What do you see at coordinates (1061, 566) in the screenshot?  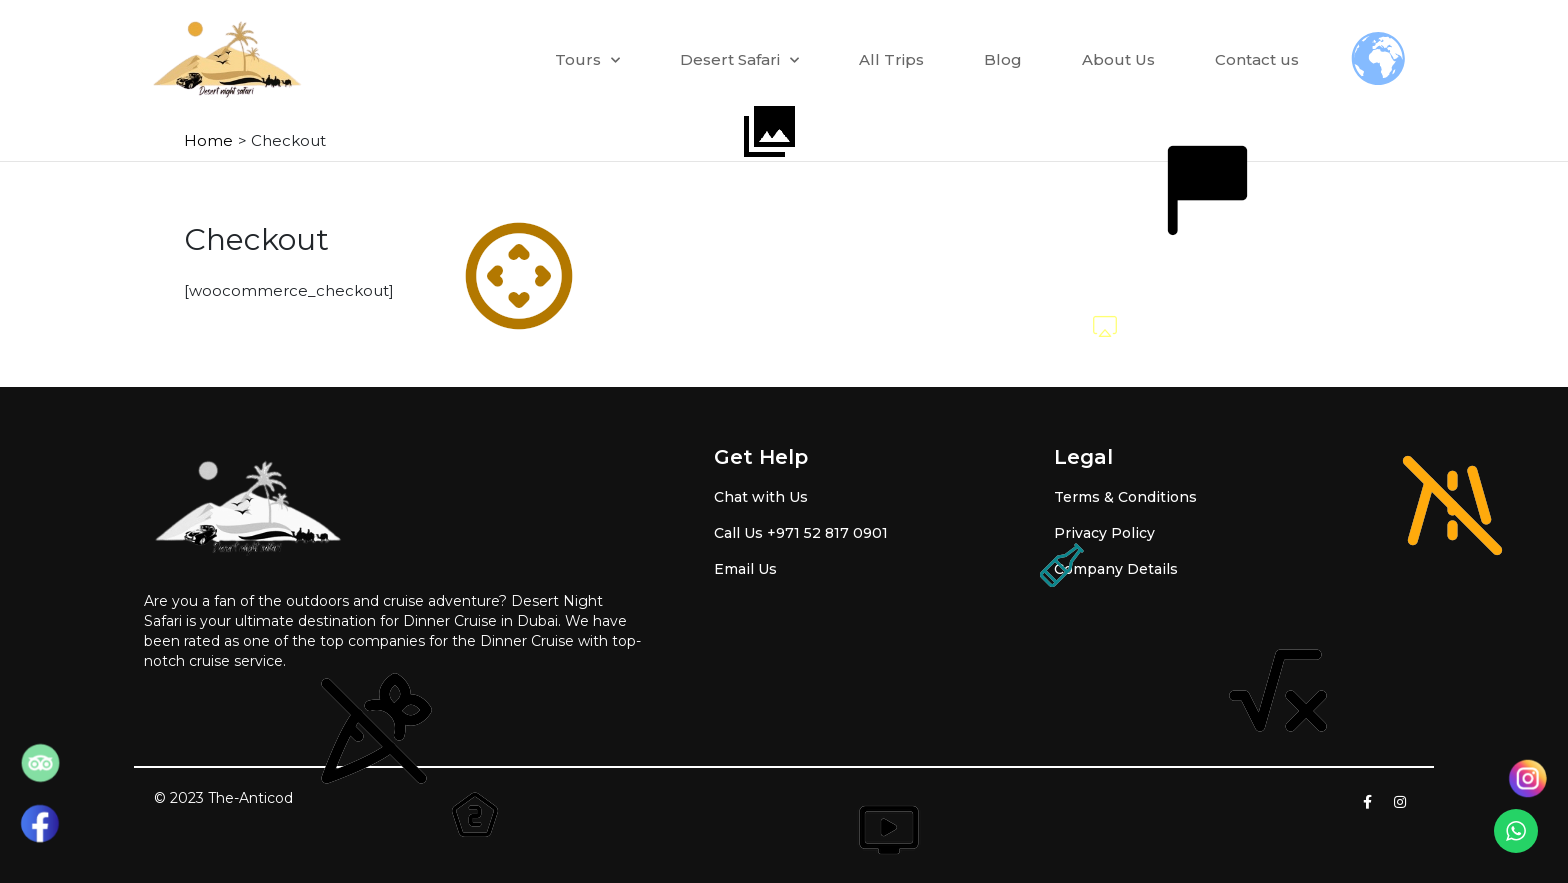 I see `browse bars or breweries nearby` at bounding box center [1061, 566].